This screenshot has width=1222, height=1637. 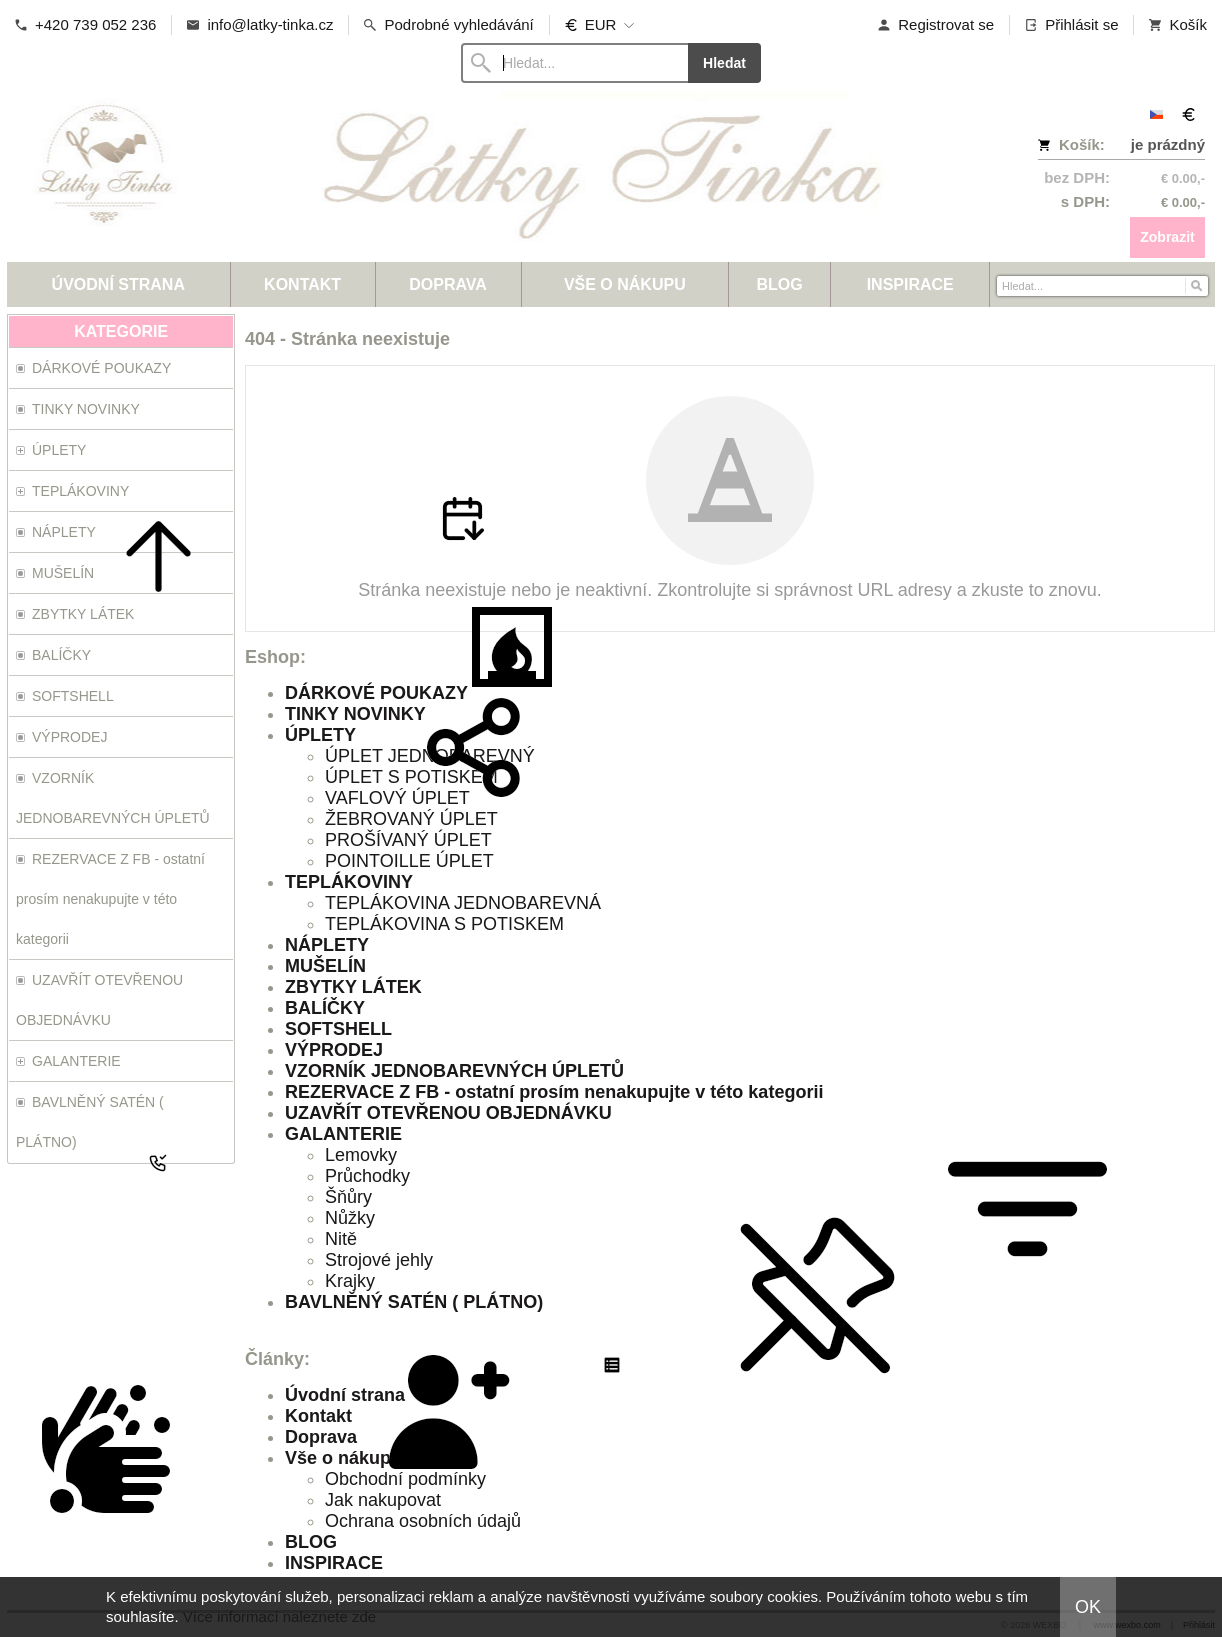 What do you see at coordinates (158, 556) in the screenshot?
I see `move item up in a list` at bounding box center [158, 556].